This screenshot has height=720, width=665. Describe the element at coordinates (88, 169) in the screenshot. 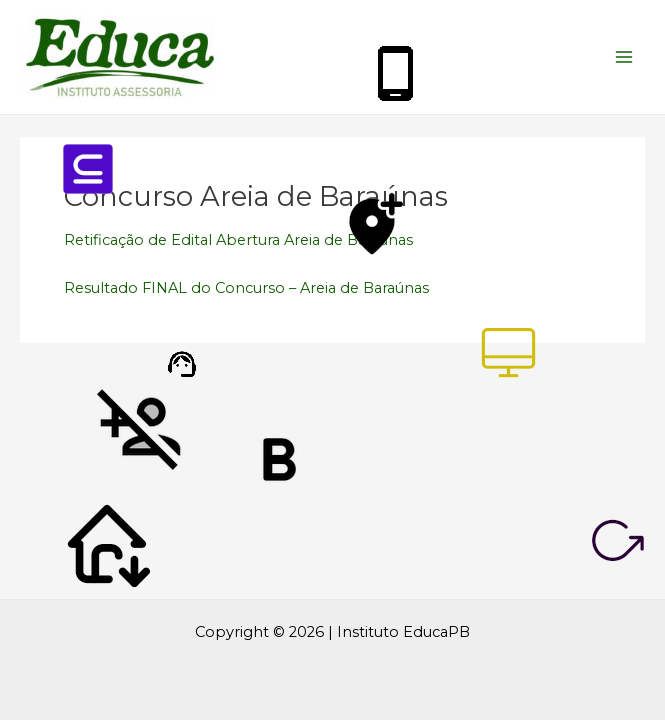

I see `indicates a subset relationship in mathematical or data contexts` at that location.